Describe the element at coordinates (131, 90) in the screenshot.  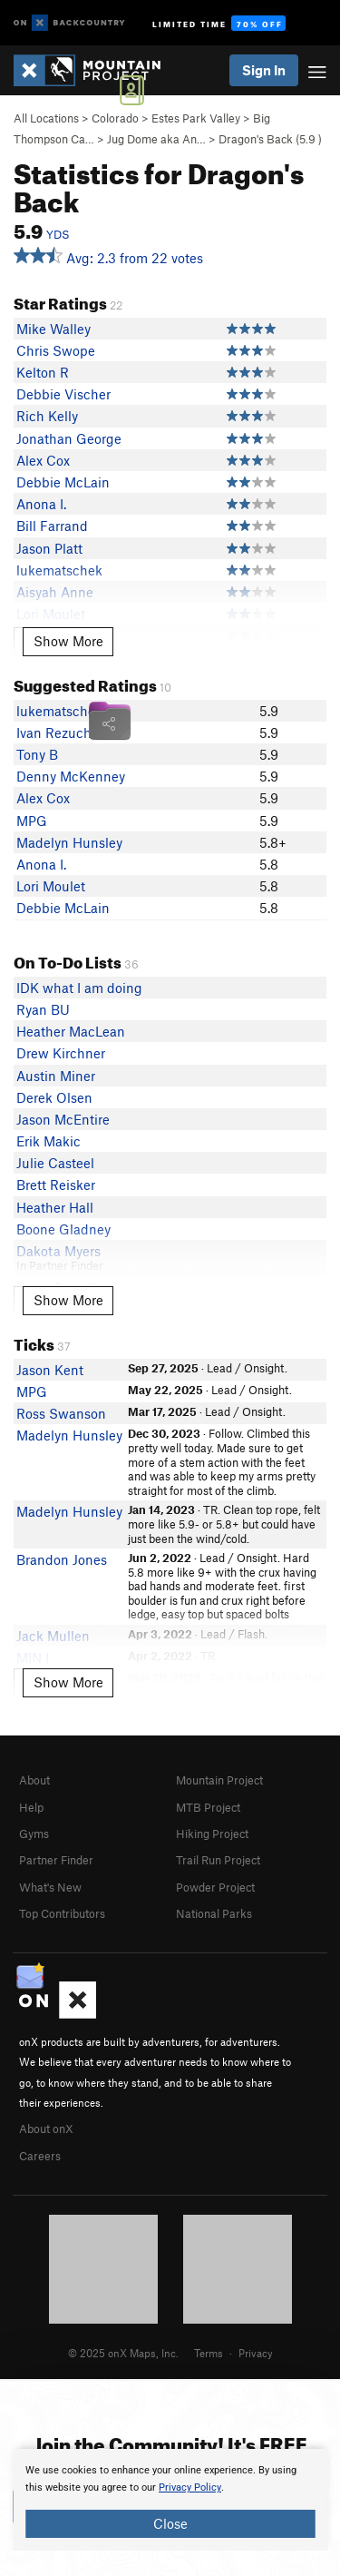
I see `open contacts app` at that location.